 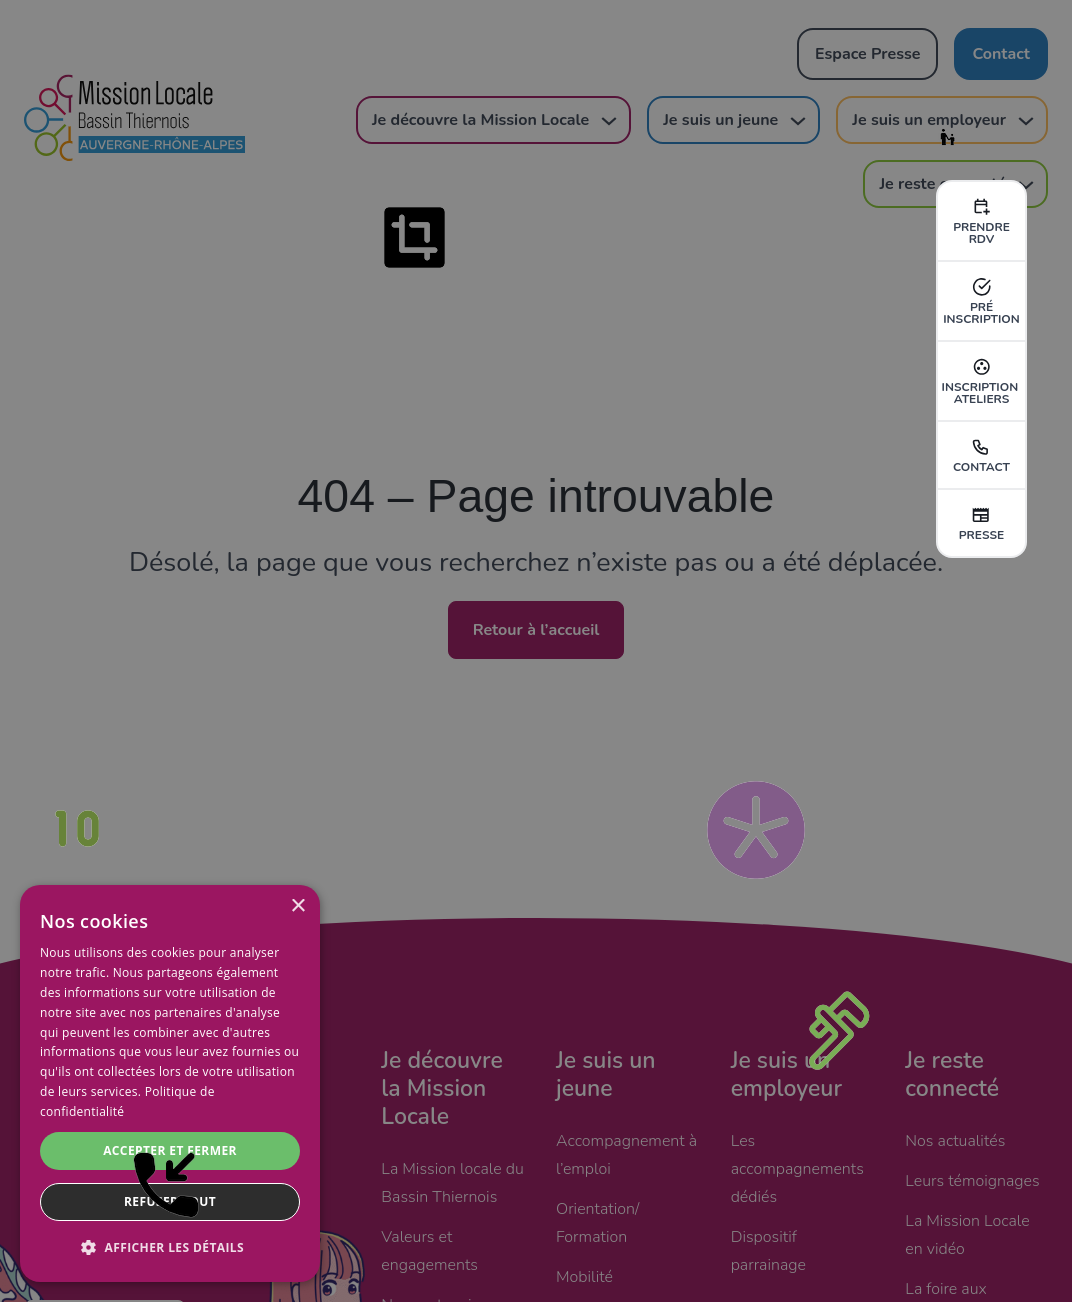 What do you see at coordinates (756, 830) in the screenshot?
I see `indicates a required field in a form` at bounding box center [756, 830].